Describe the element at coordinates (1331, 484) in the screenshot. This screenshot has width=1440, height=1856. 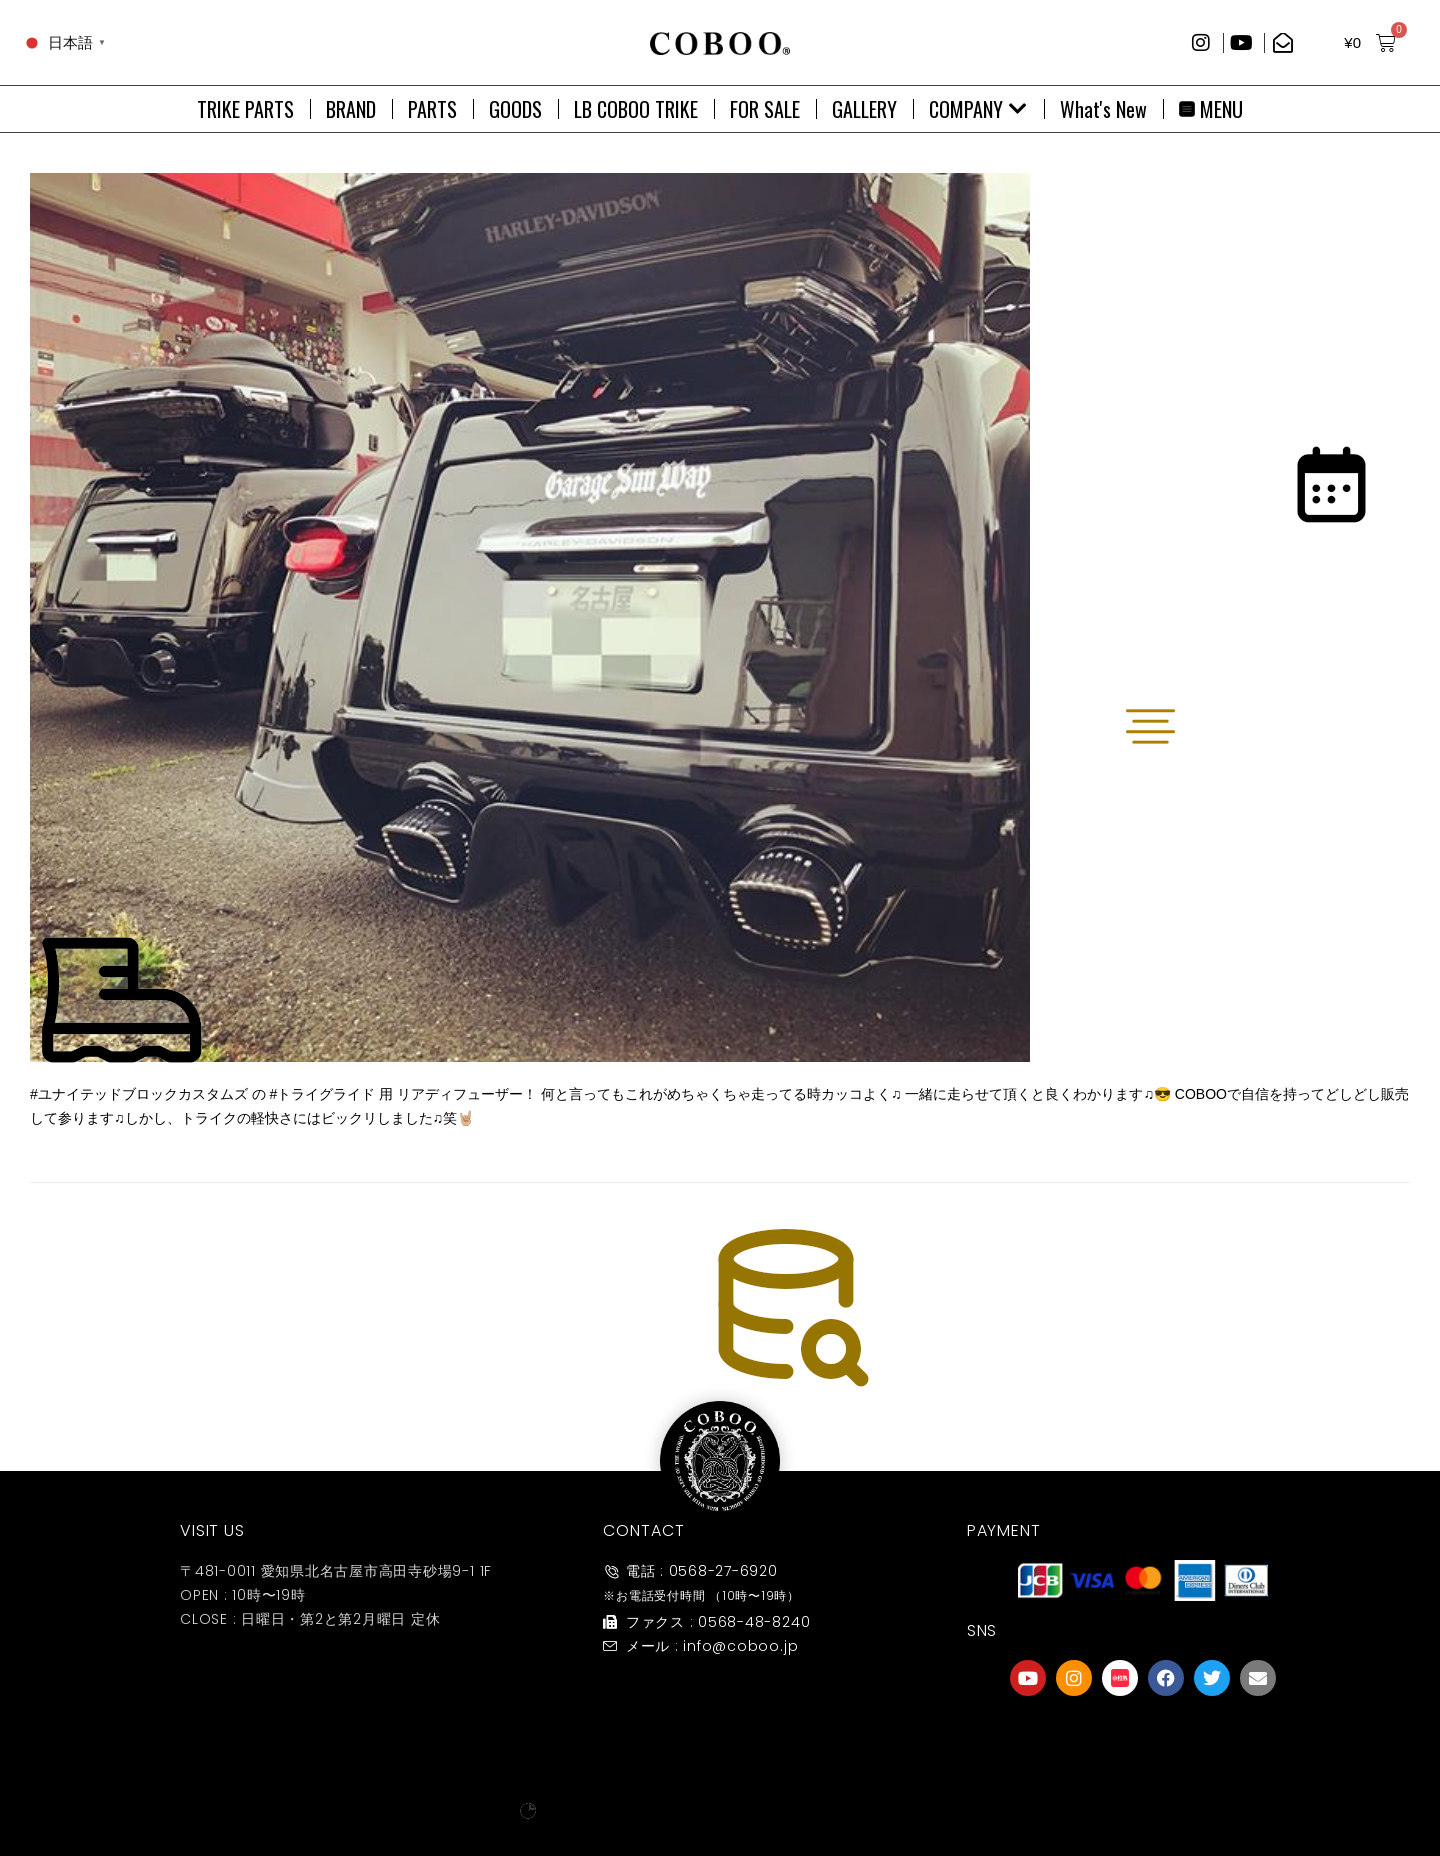
I see `view weekly calendar` at that location.